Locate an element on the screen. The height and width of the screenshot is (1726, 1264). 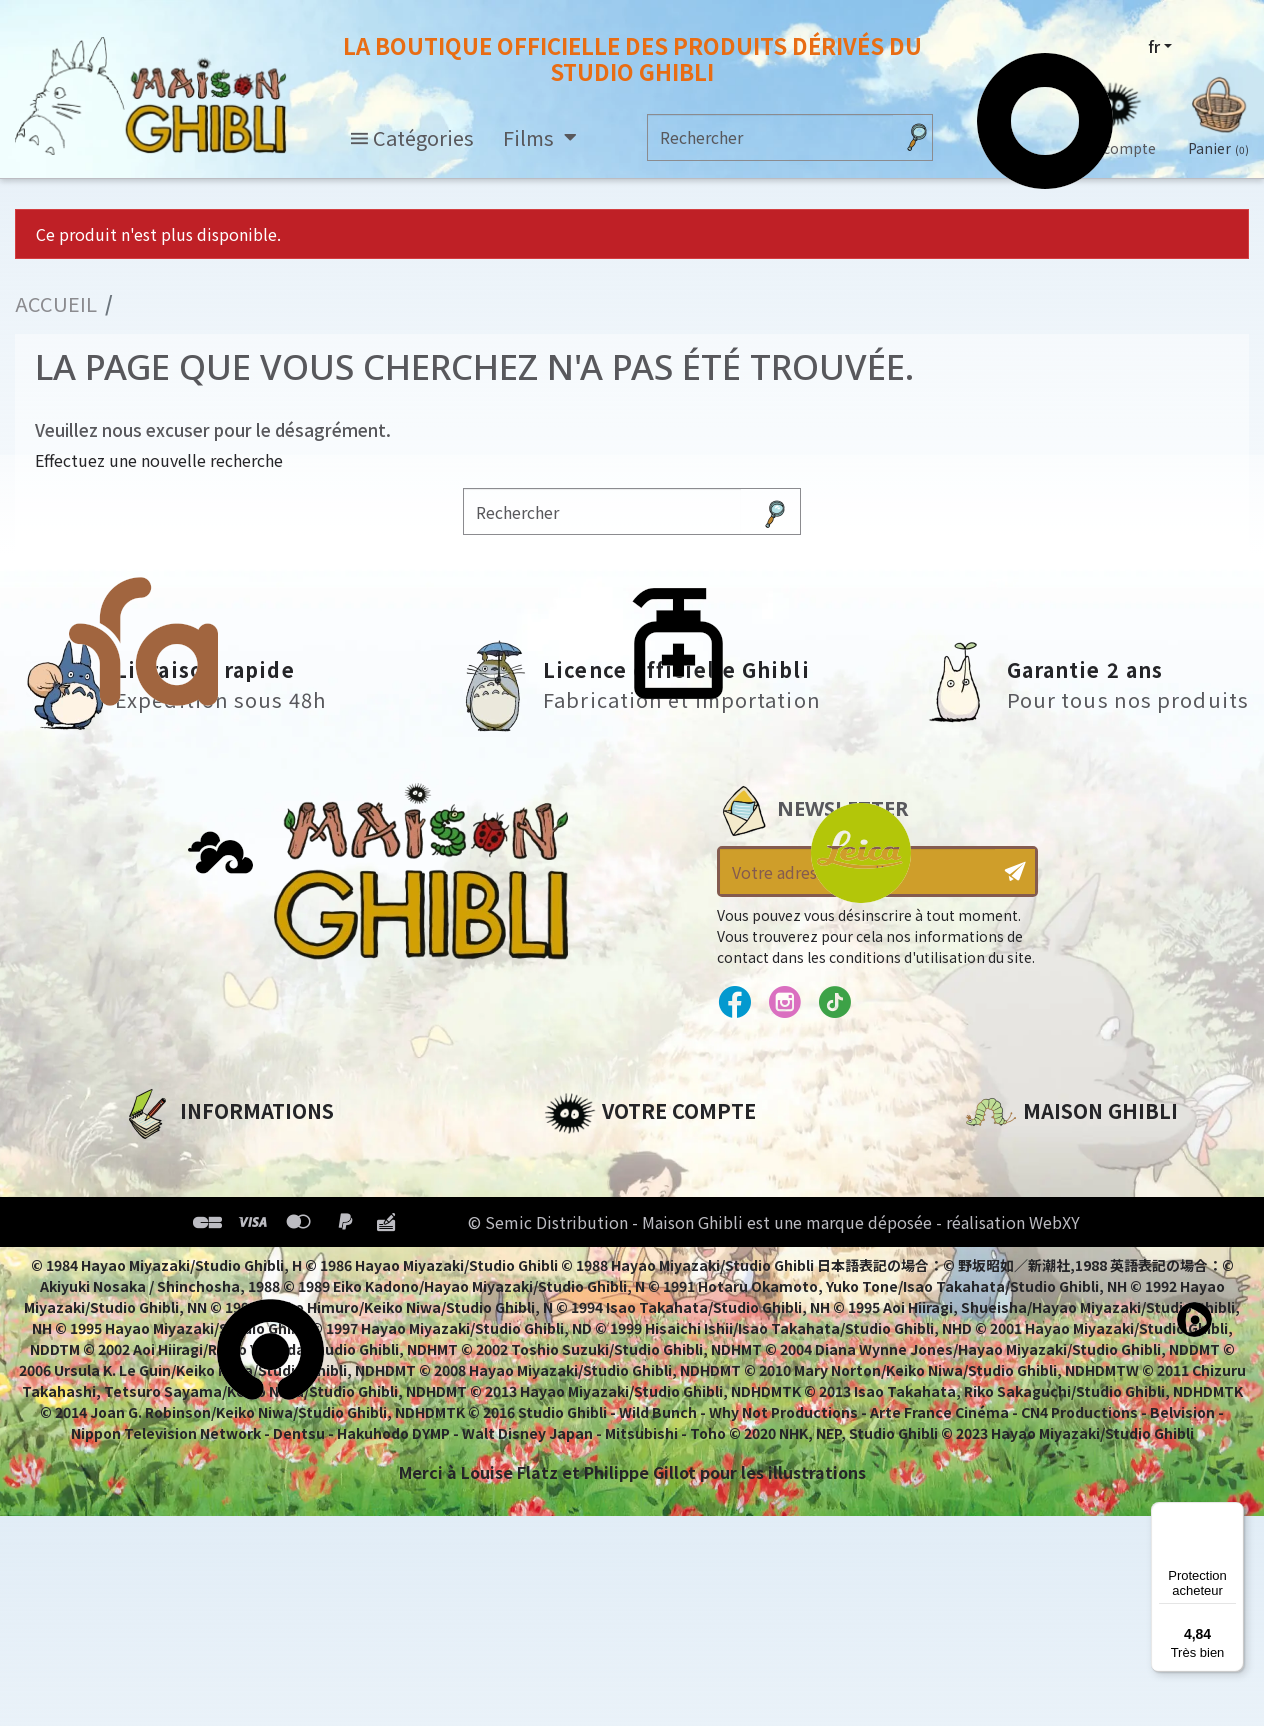
leica camera brand logo is located at coordinates (861, 853).